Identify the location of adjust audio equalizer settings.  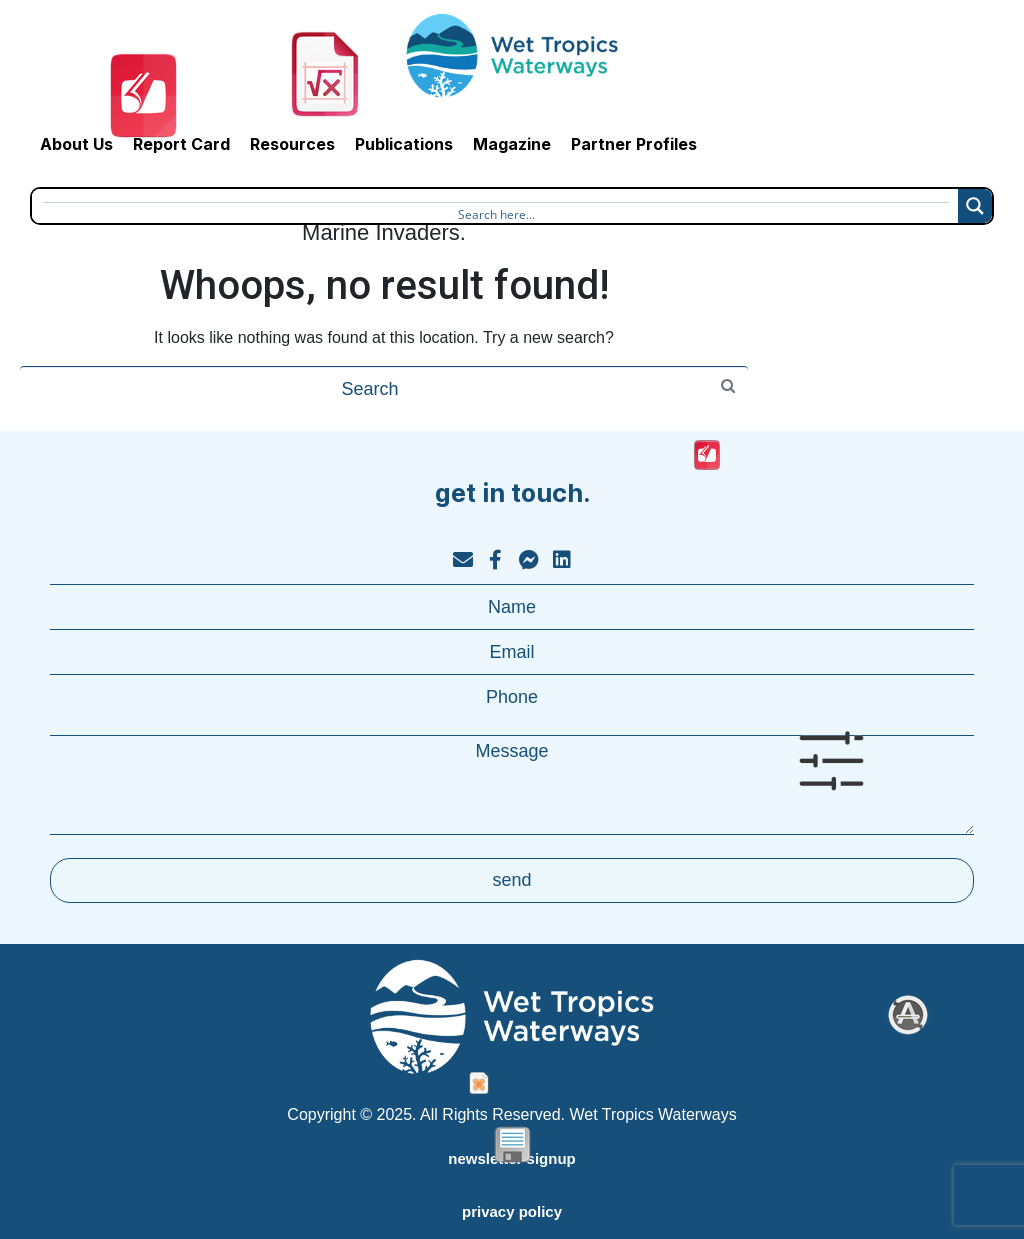
(831, 758).